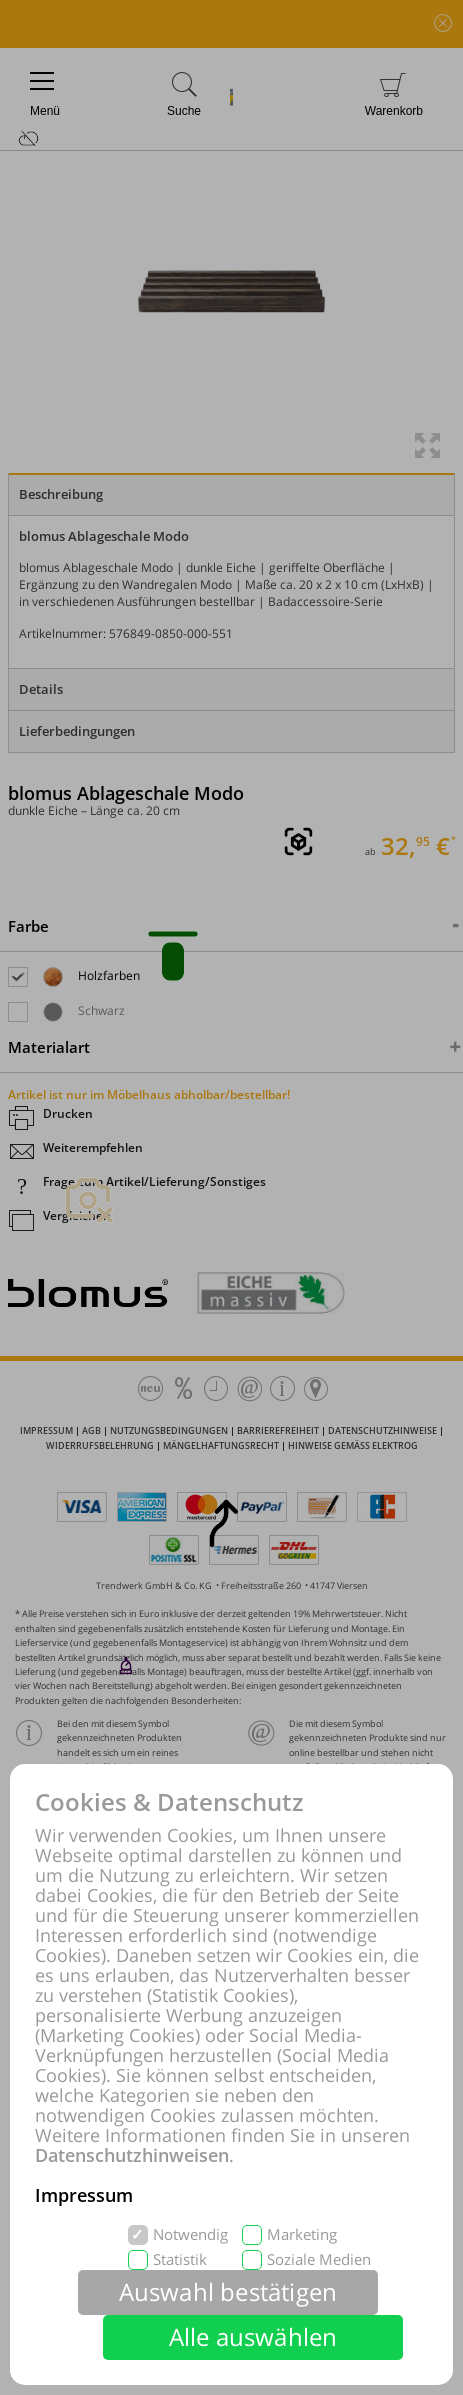  Describe the element at coordinates (126, 1666) in the screenshot. I see `play chess or access board games` at that location.